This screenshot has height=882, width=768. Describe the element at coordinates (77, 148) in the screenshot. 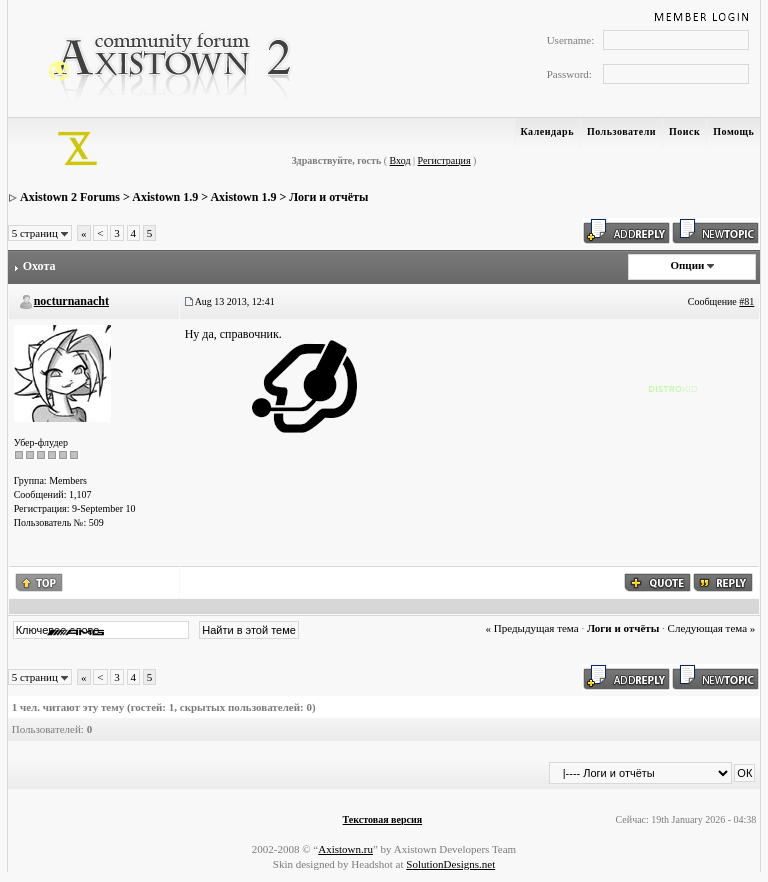

I see `tuxedo computers brand logo` at that location.